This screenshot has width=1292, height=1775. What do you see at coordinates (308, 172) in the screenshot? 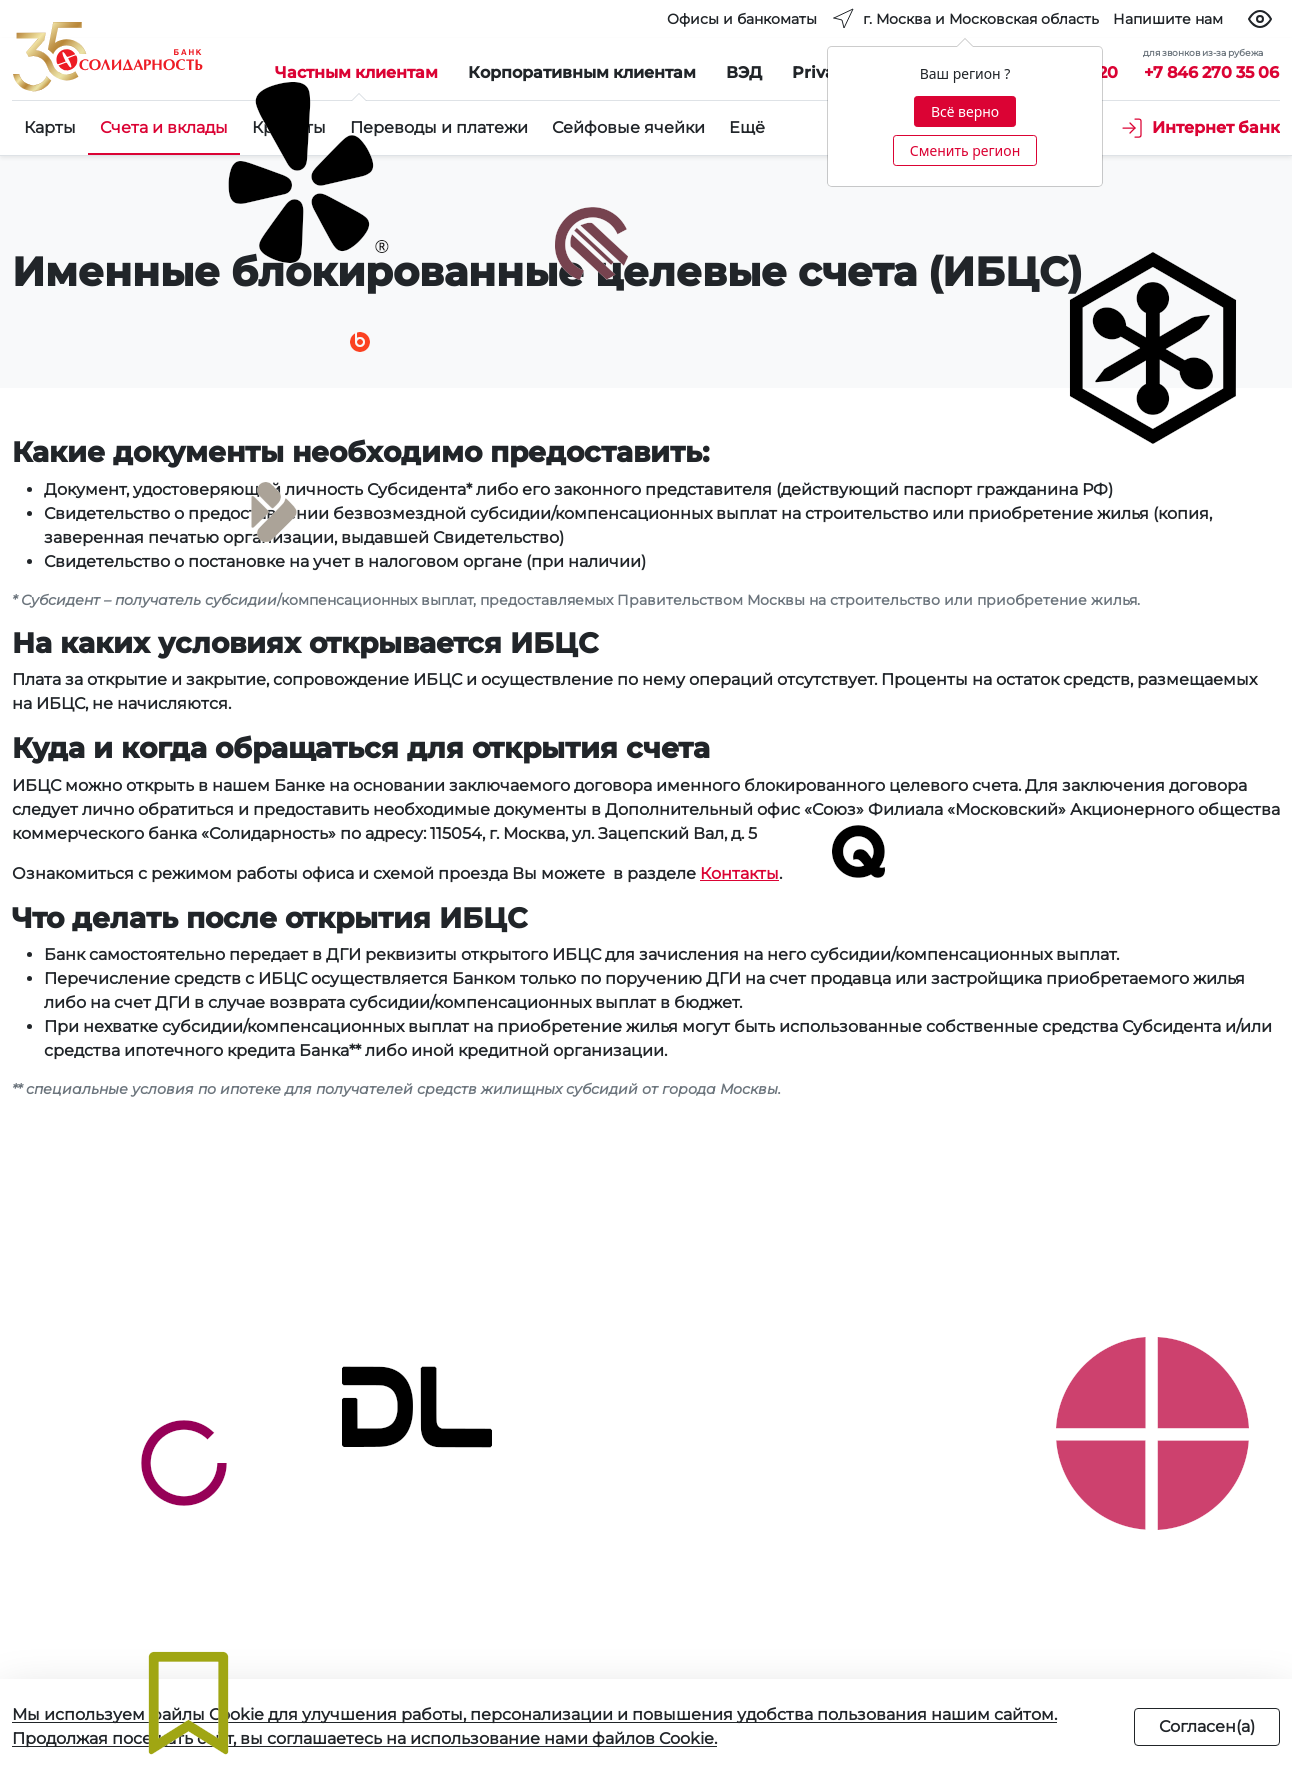
I see `open the Yelp app` at bounding box center [308, 172].